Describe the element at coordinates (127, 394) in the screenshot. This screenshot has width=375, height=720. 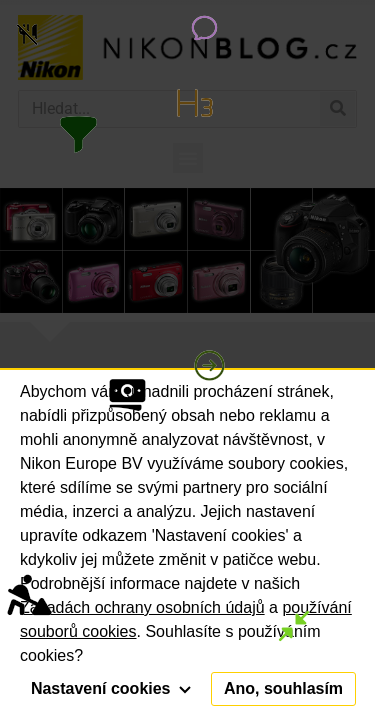
I see `view your wallet or account balance` at that location.